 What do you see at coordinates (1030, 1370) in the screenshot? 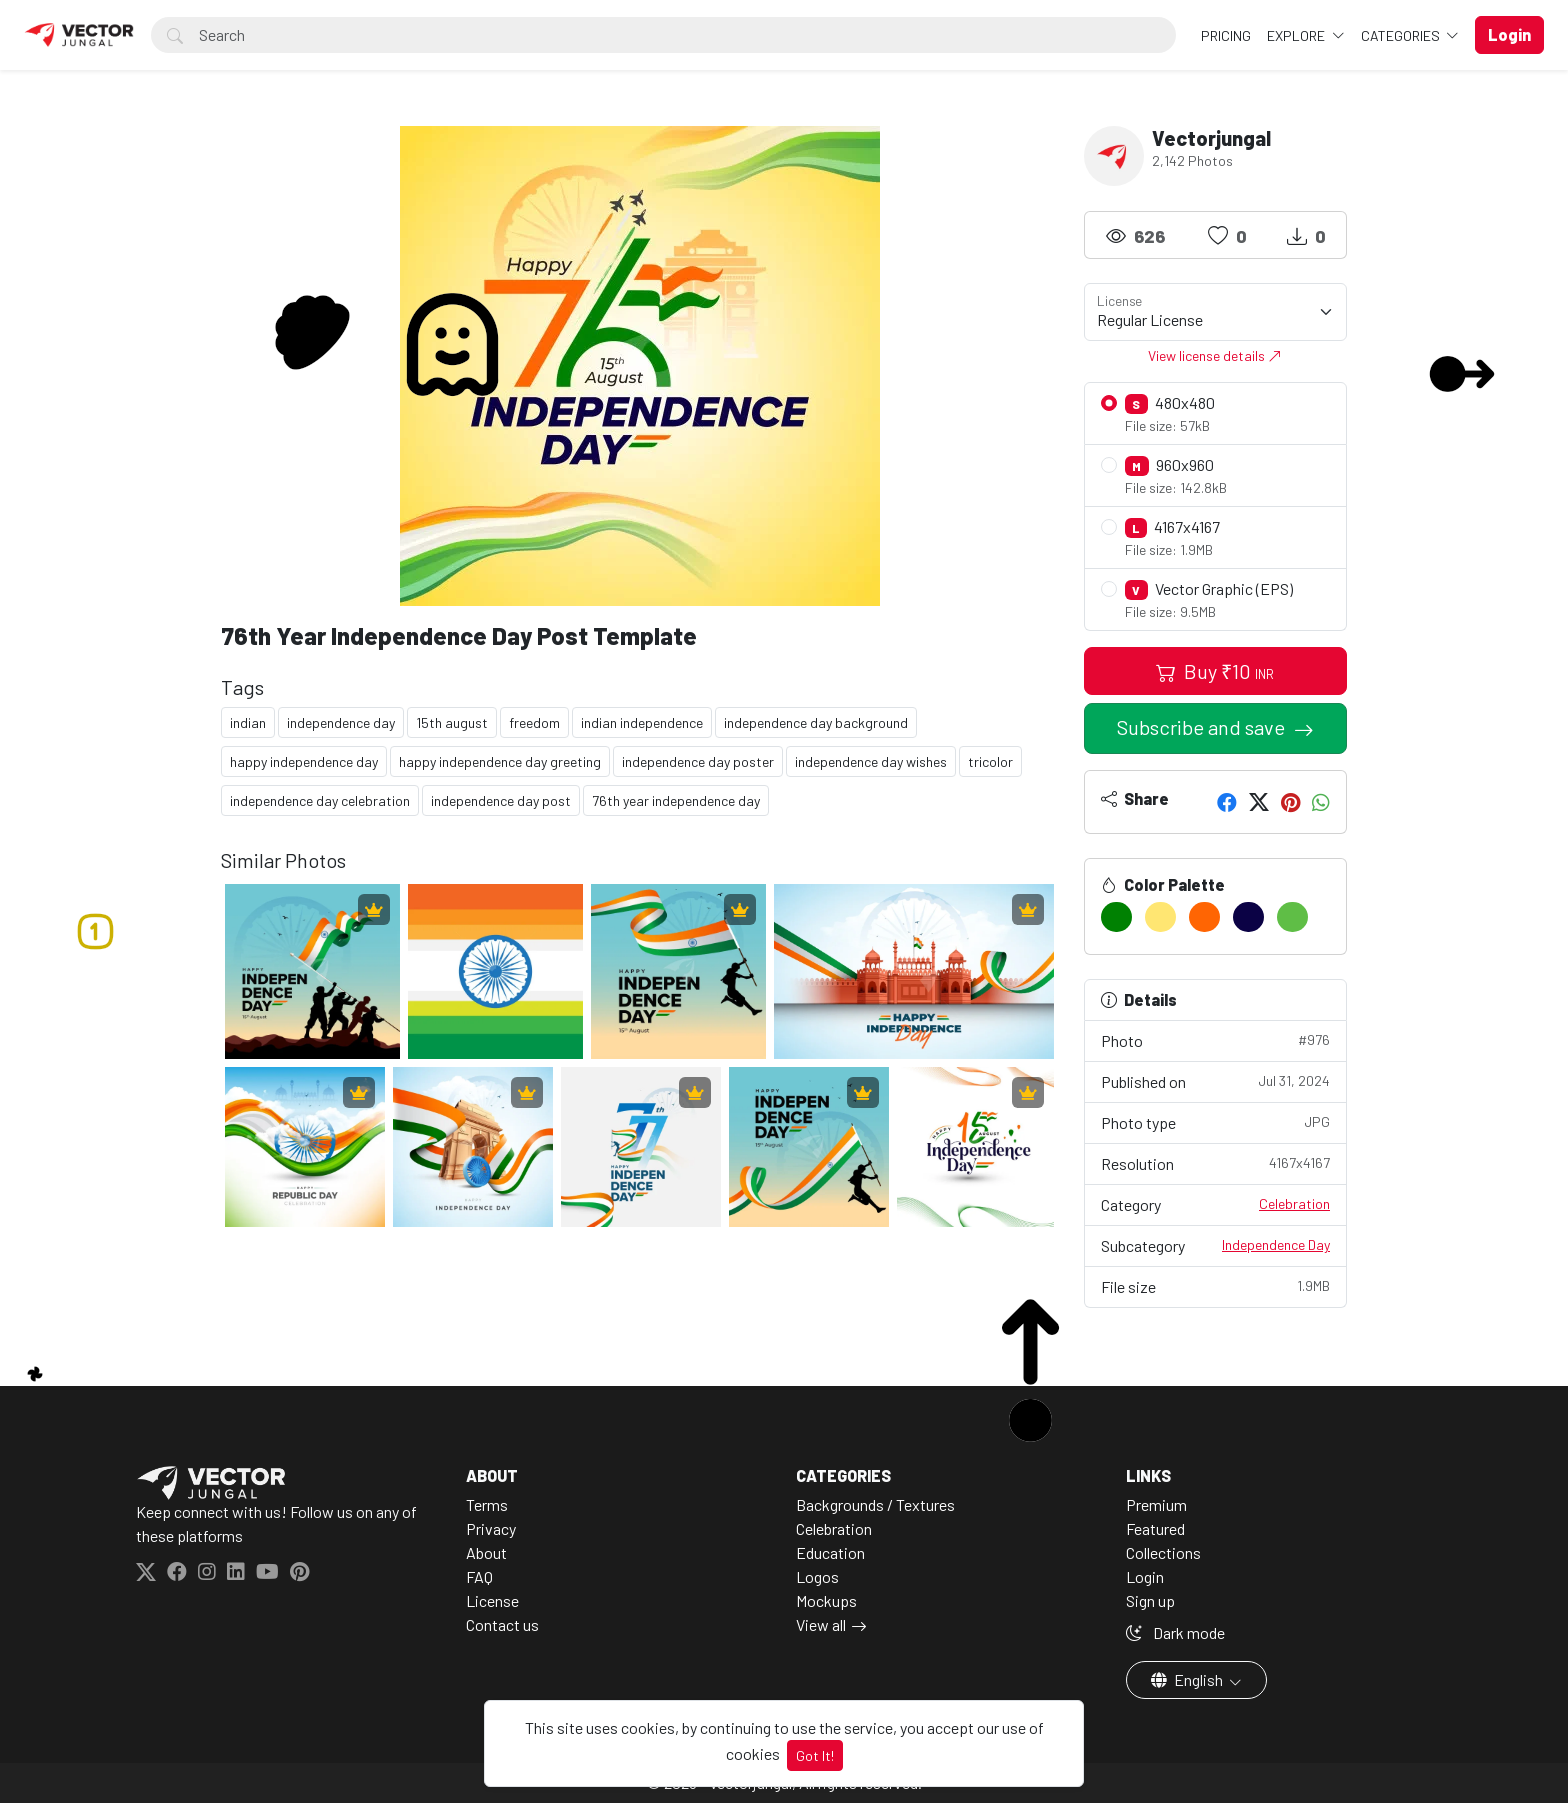
I see `move item up in a list` at bounding box center [1030, 1370].